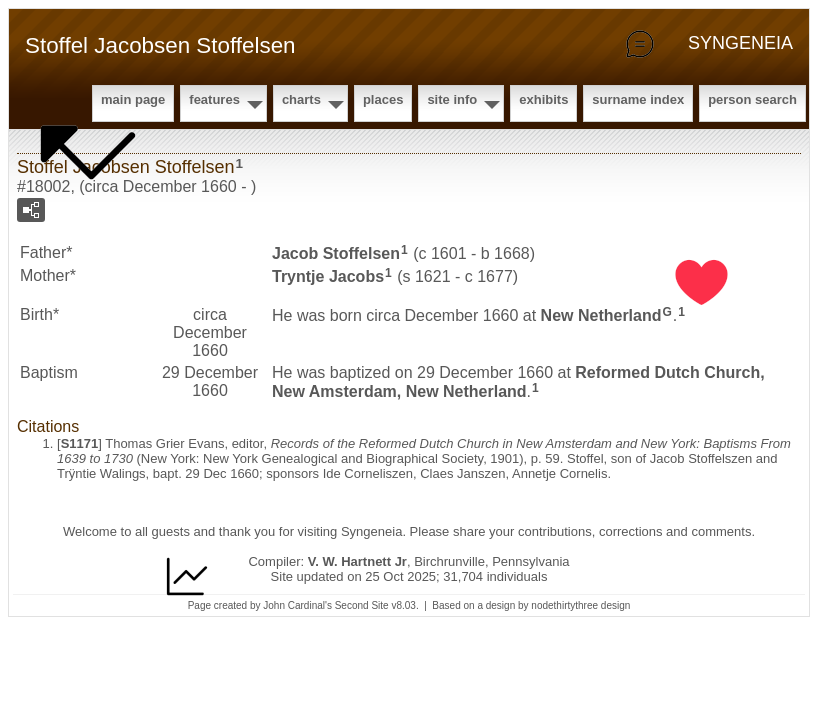 The image size is (818, 720). I want to click on go back or return to previous step, so click(88, 149).